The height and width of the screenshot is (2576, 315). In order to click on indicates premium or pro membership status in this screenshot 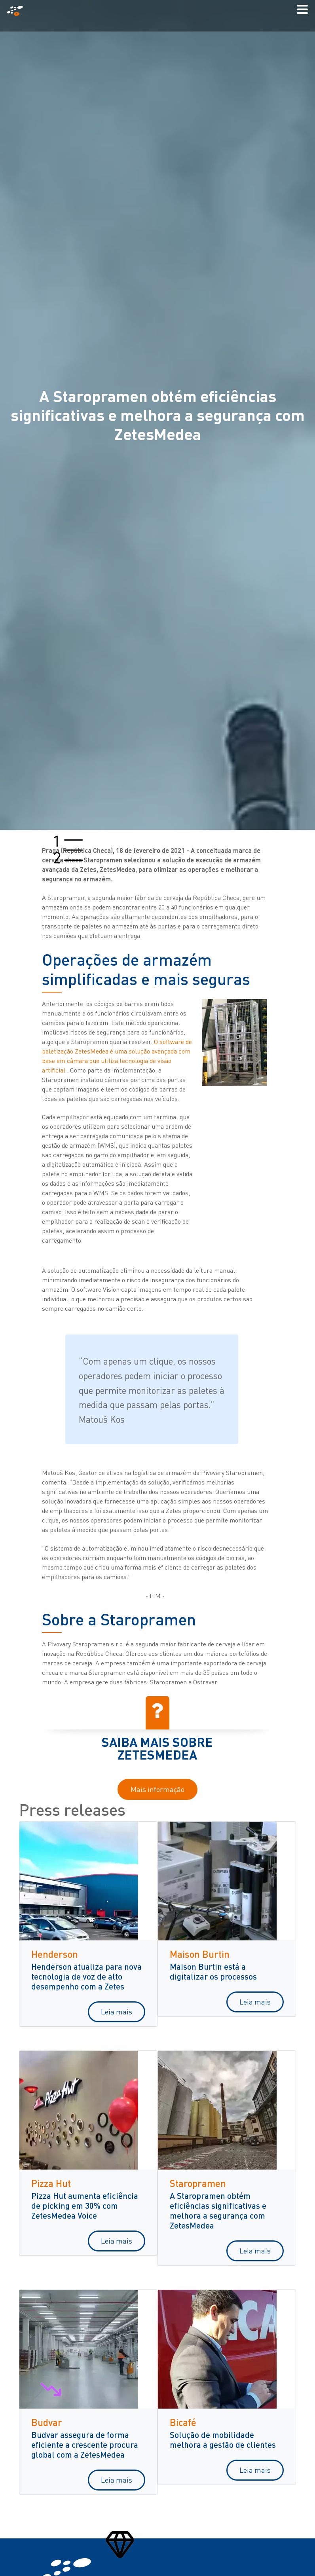, I will do `click(120, 2544)`.